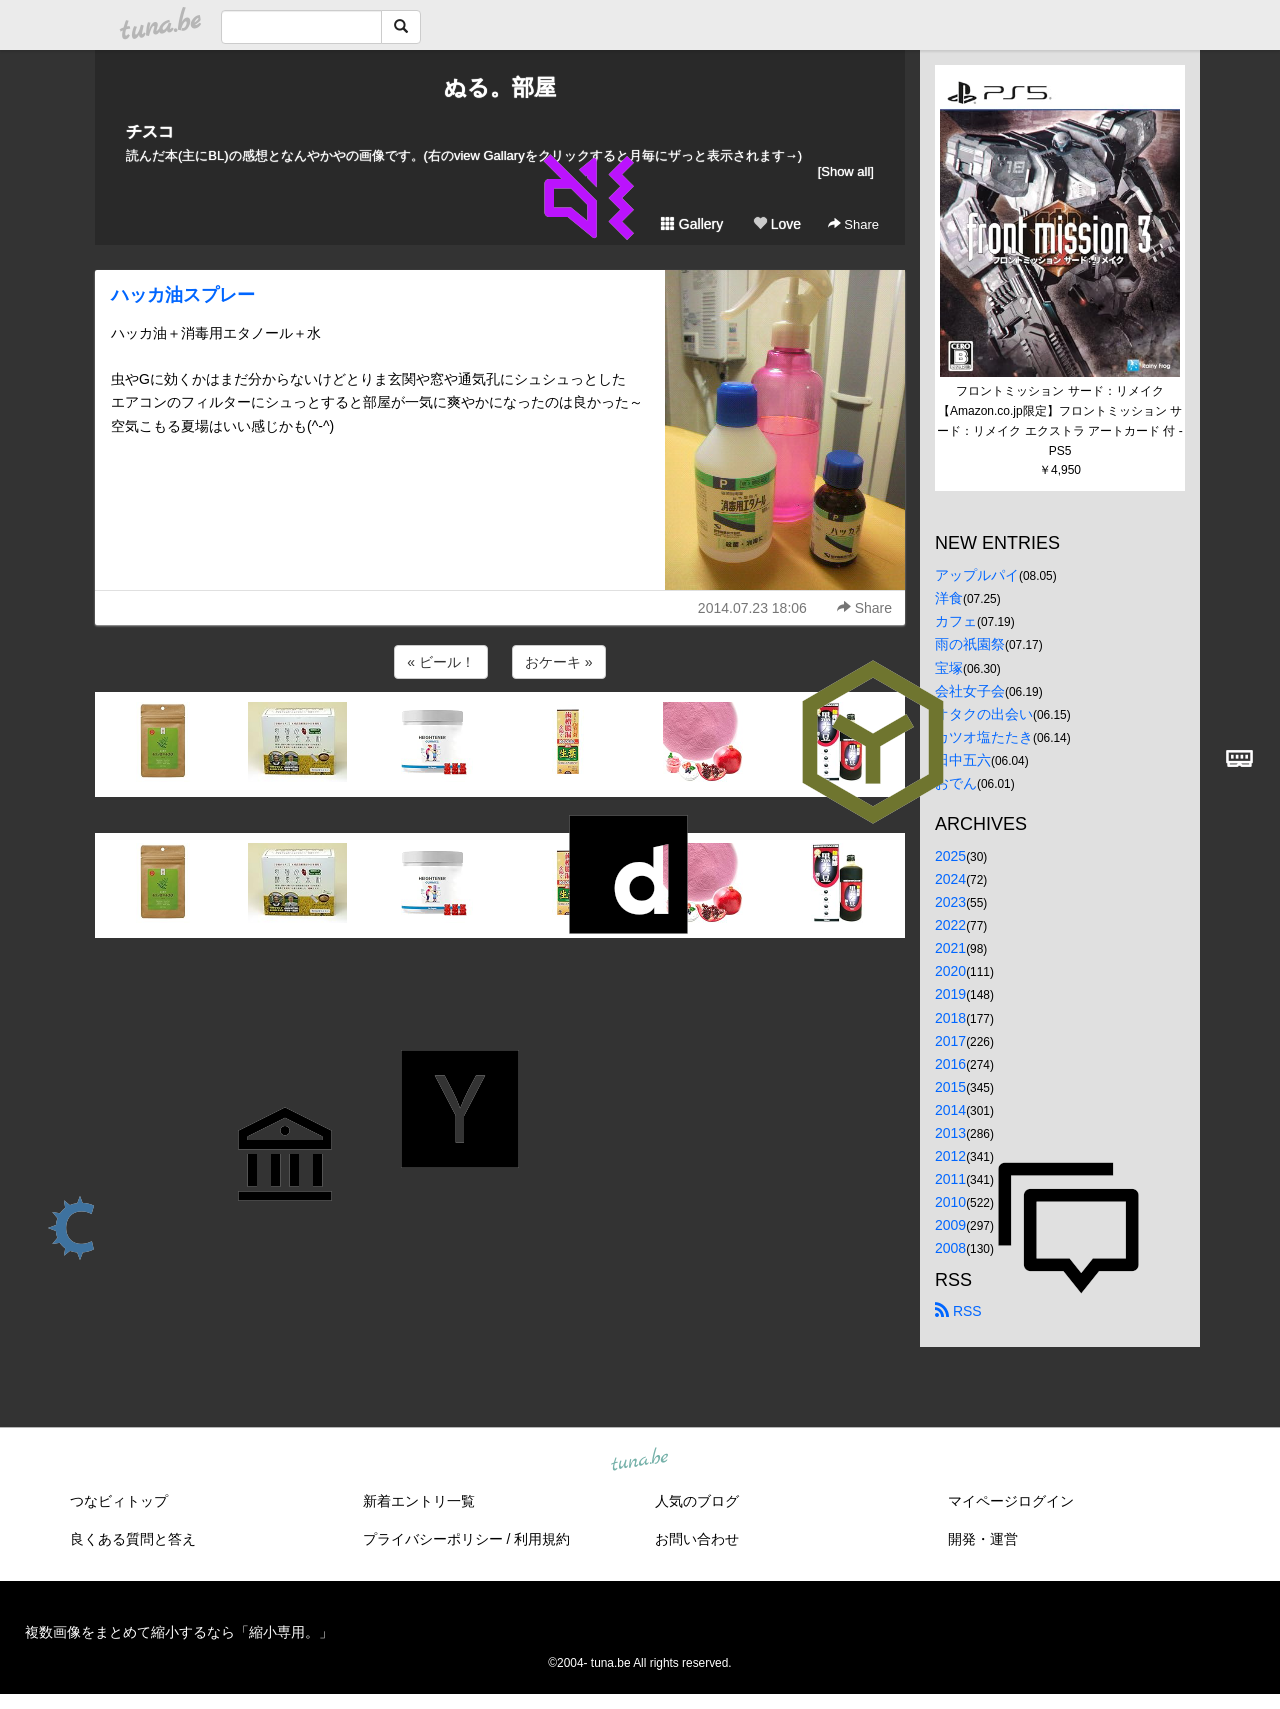 This screenshot has height=1709, width=1280. Describe the element at coordinates (592, 198) in the screenshot. I see `mute sound and enable vibrate mode` at that location.